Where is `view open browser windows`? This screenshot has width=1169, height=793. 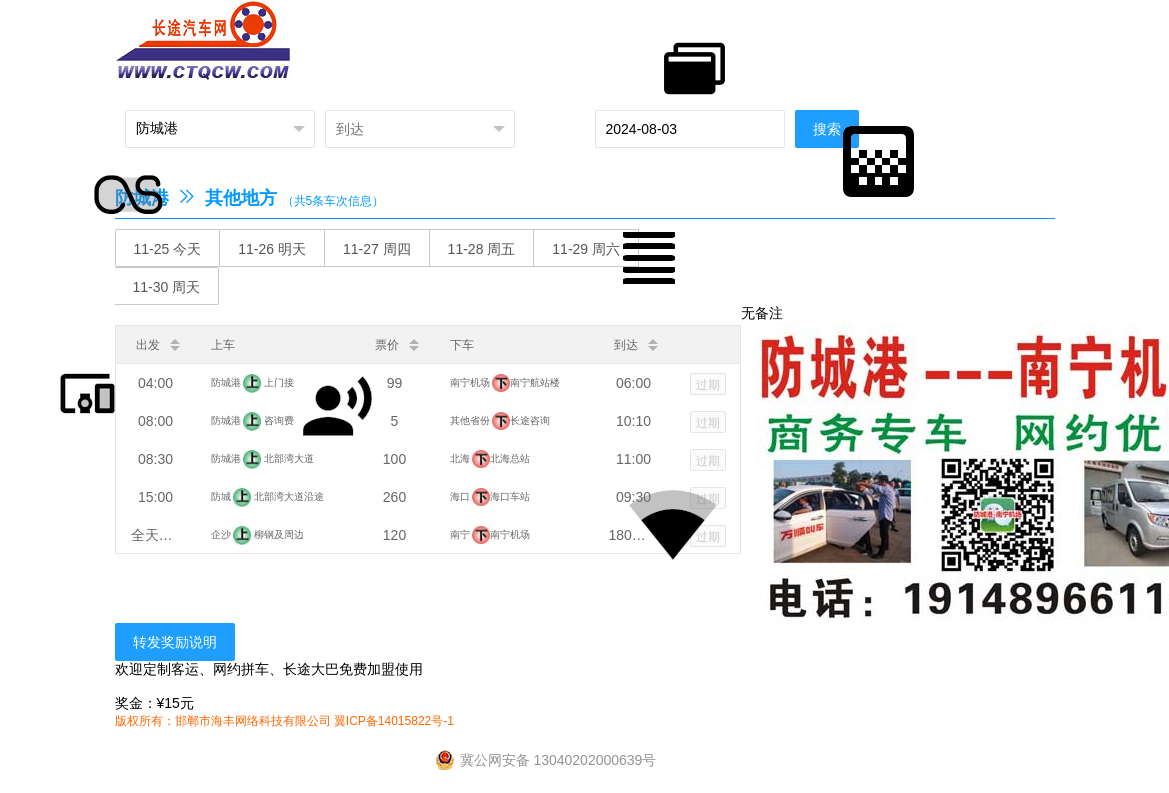
view open browser windows is located at coordinates (694, 68).